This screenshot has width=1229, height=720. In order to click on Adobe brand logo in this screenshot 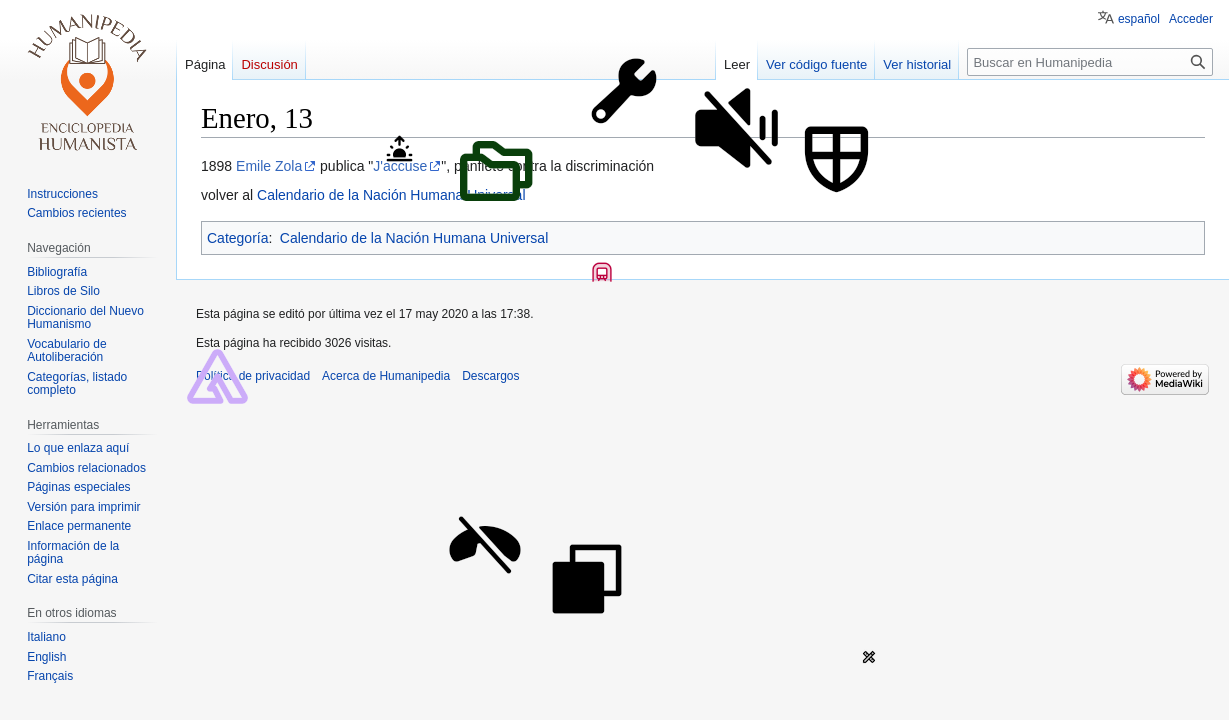, I will do `click(217, 376)`.